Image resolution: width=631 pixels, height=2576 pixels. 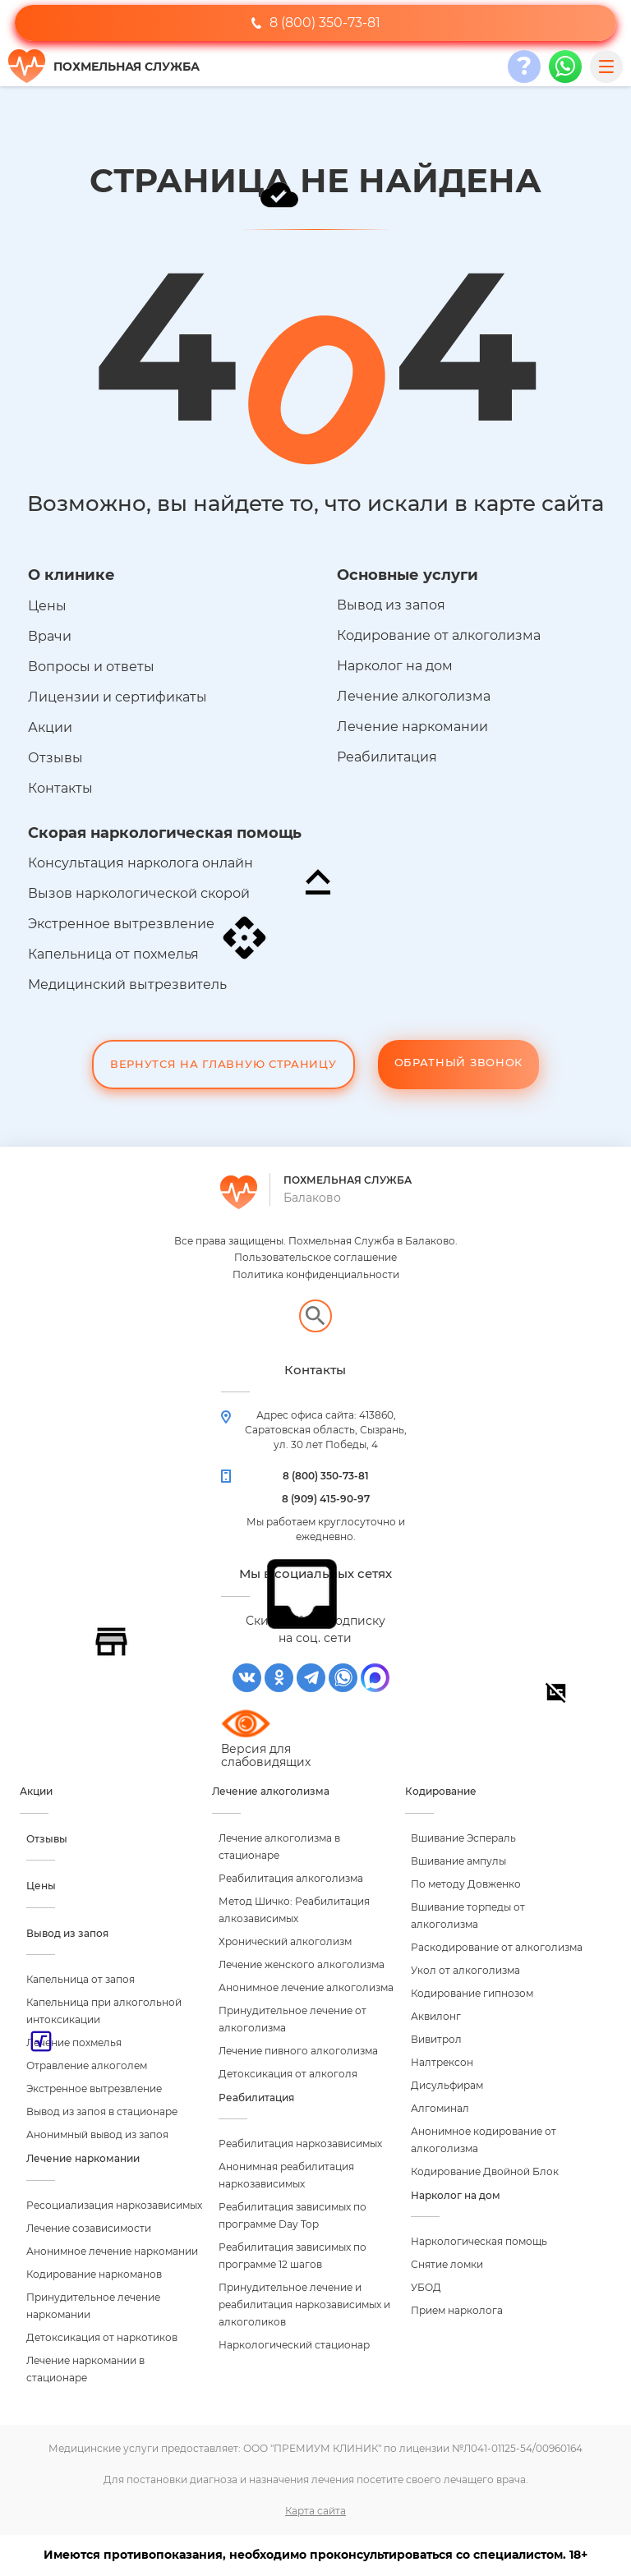 I want to click on access your inbox, so click(x=302, y=1594).